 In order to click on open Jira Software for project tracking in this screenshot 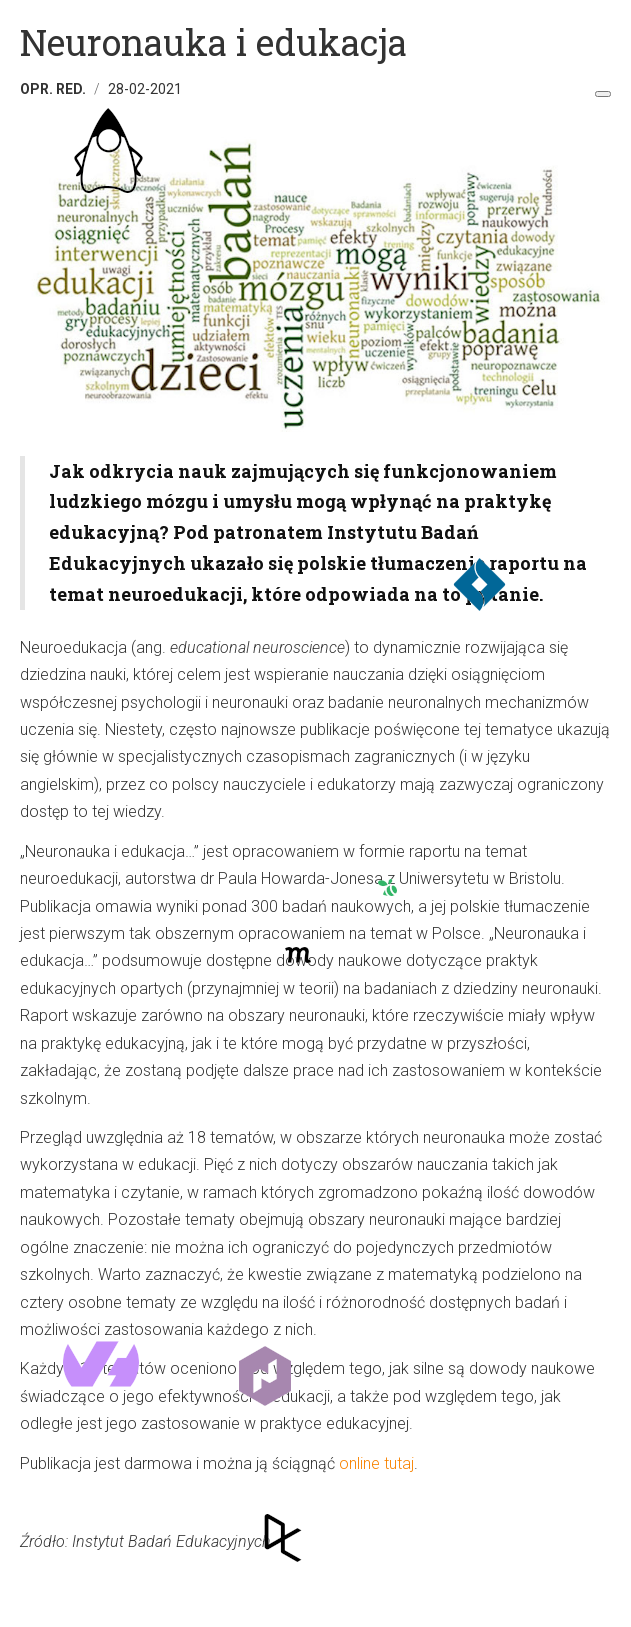, I will do `click(479, 584)`.